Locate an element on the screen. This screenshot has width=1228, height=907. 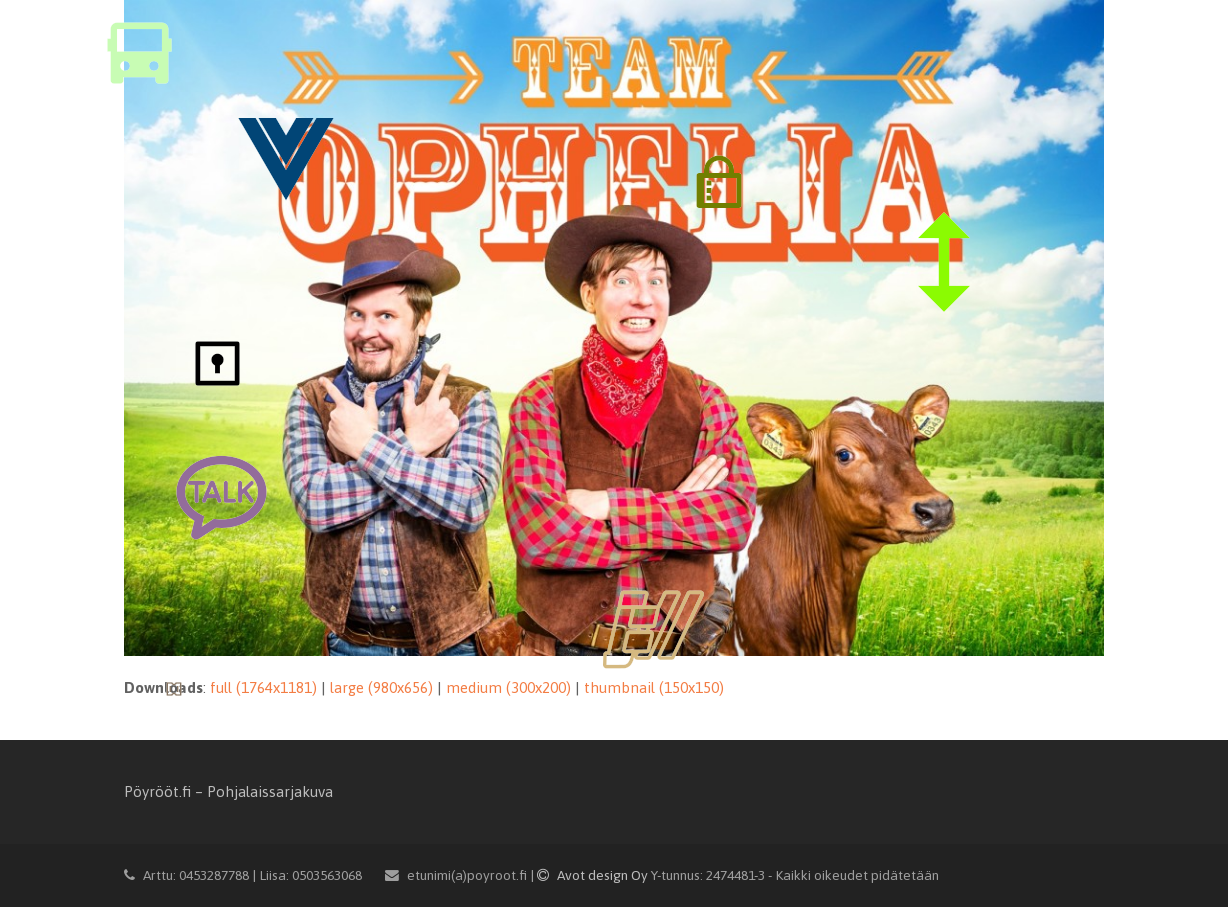
open KakaoTalk messenger is located at coordinates (221, 494).